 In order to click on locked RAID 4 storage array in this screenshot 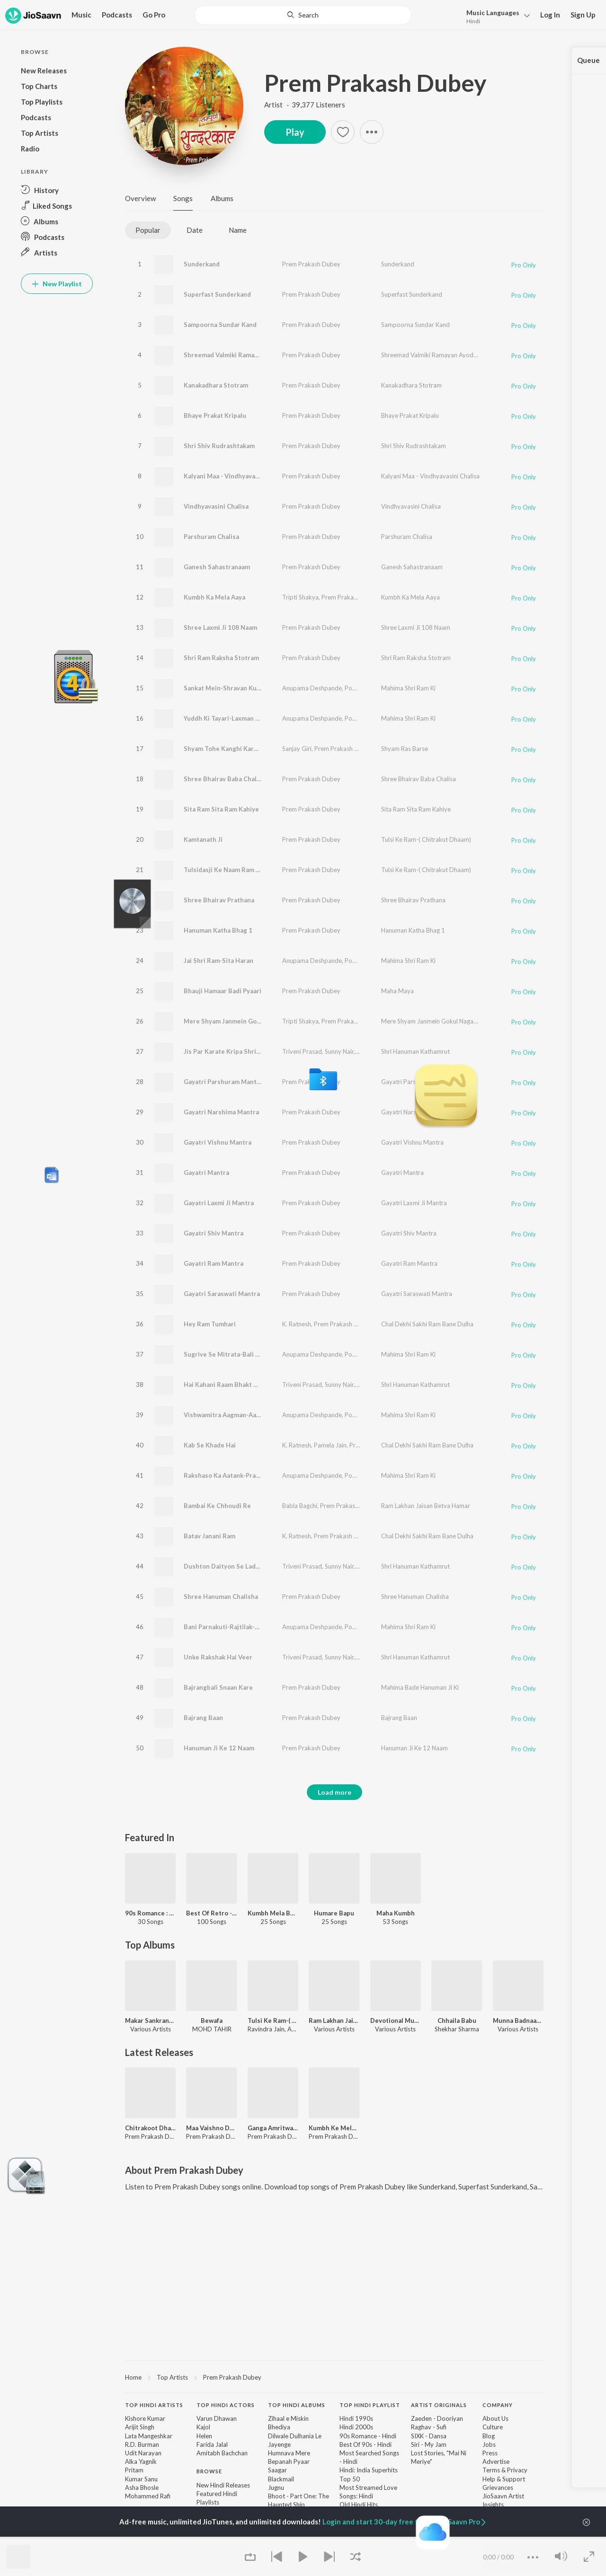, I will do `click(73, 677)`.